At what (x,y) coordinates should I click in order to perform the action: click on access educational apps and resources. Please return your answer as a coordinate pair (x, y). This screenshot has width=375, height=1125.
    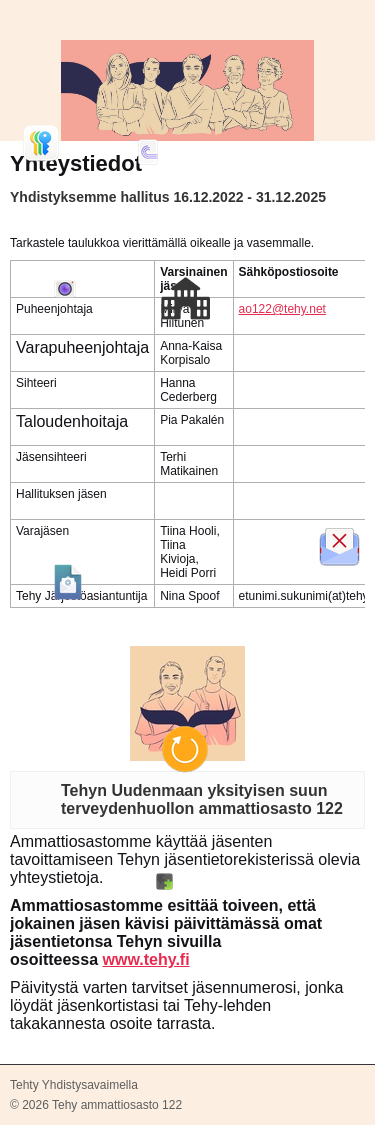
    Looking at the image, I should click on (184, 300).